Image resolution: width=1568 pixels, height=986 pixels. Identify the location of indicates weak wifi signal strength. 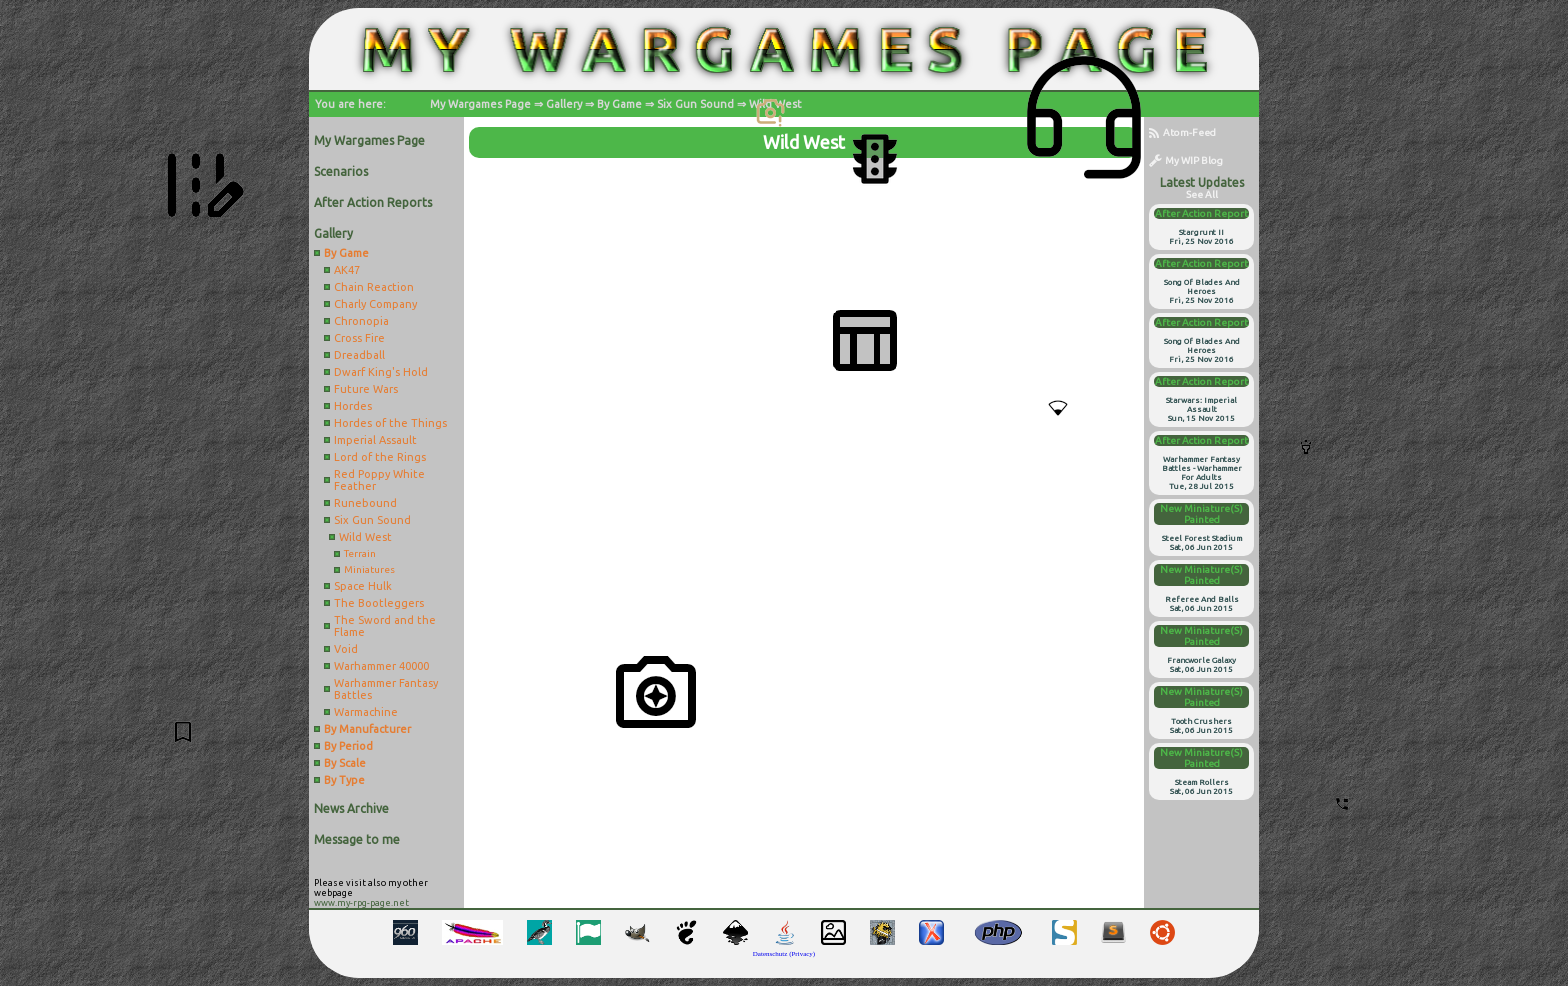
(1058, 408).